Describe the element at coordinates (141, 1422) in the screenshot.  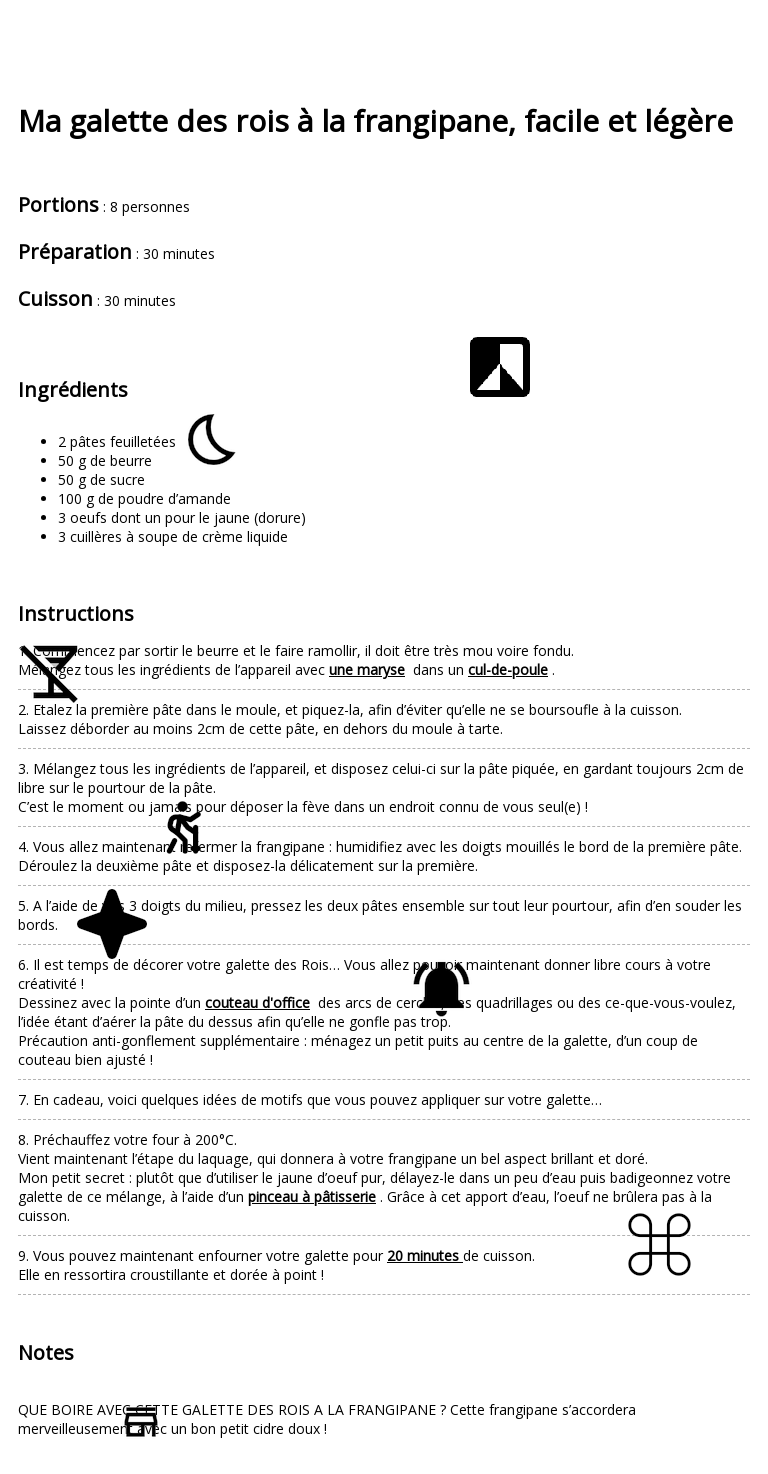
I see `browse or open the store` at that location.